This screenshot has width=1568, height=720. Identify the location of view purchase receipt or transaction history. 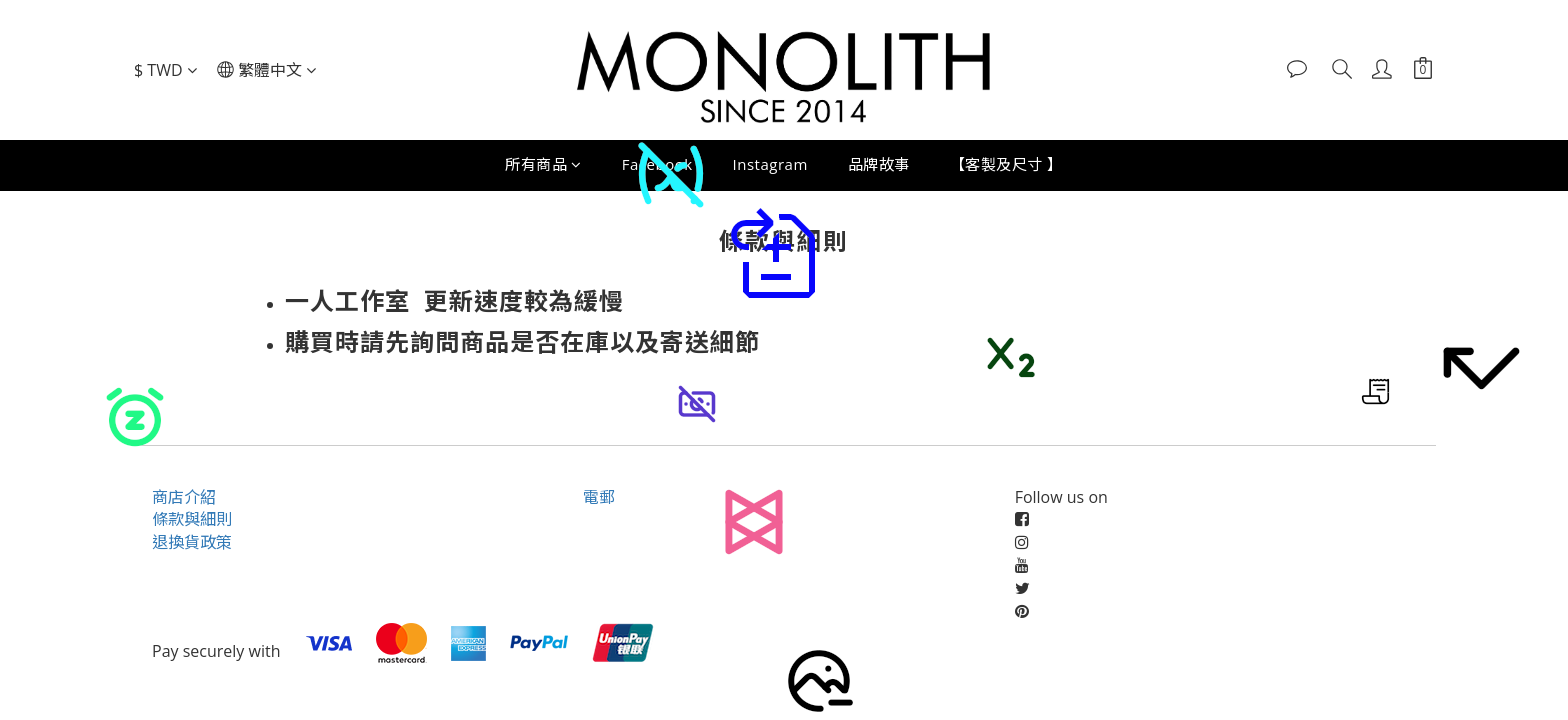
(1375, 391).